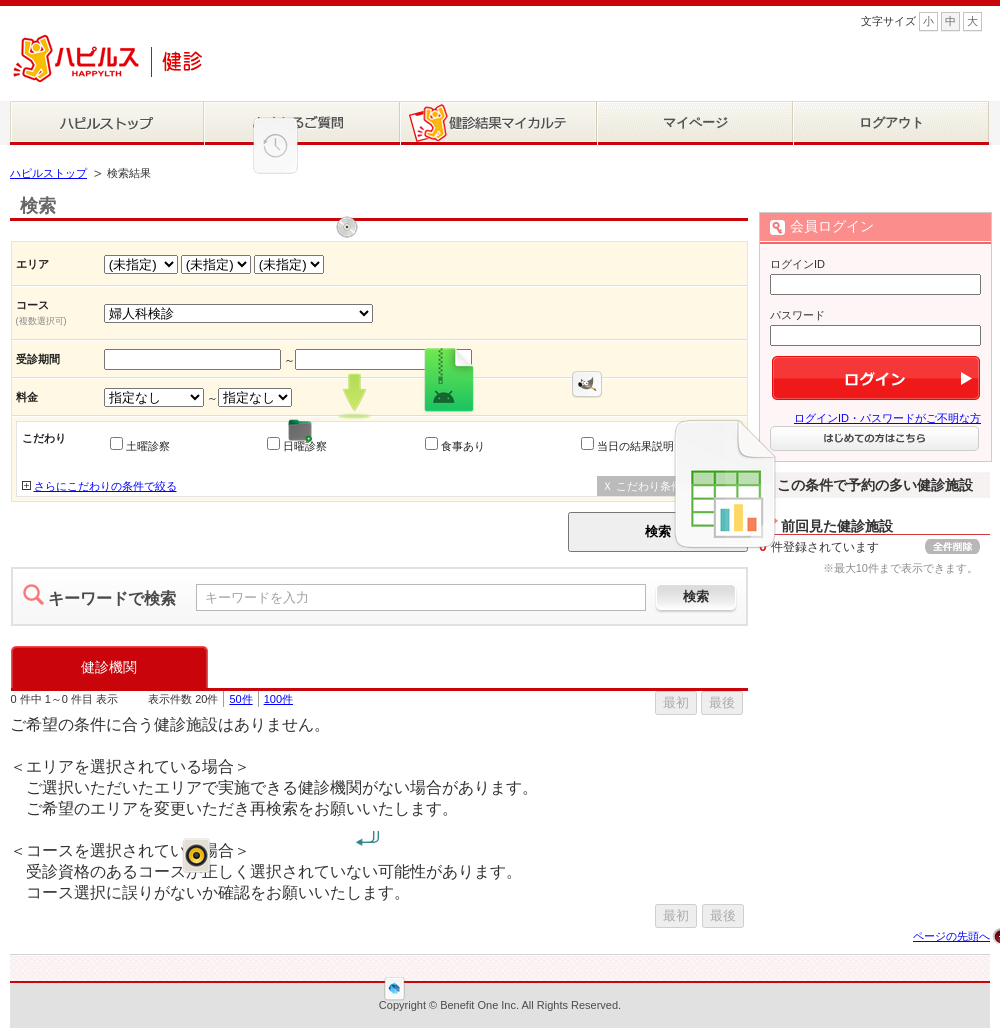 The height and width of the screenshot is (1029, 1000). What do you see at coordinates (449, 381) in the screenshot?
I see `an android application package file` at bounding box center [449, 381].